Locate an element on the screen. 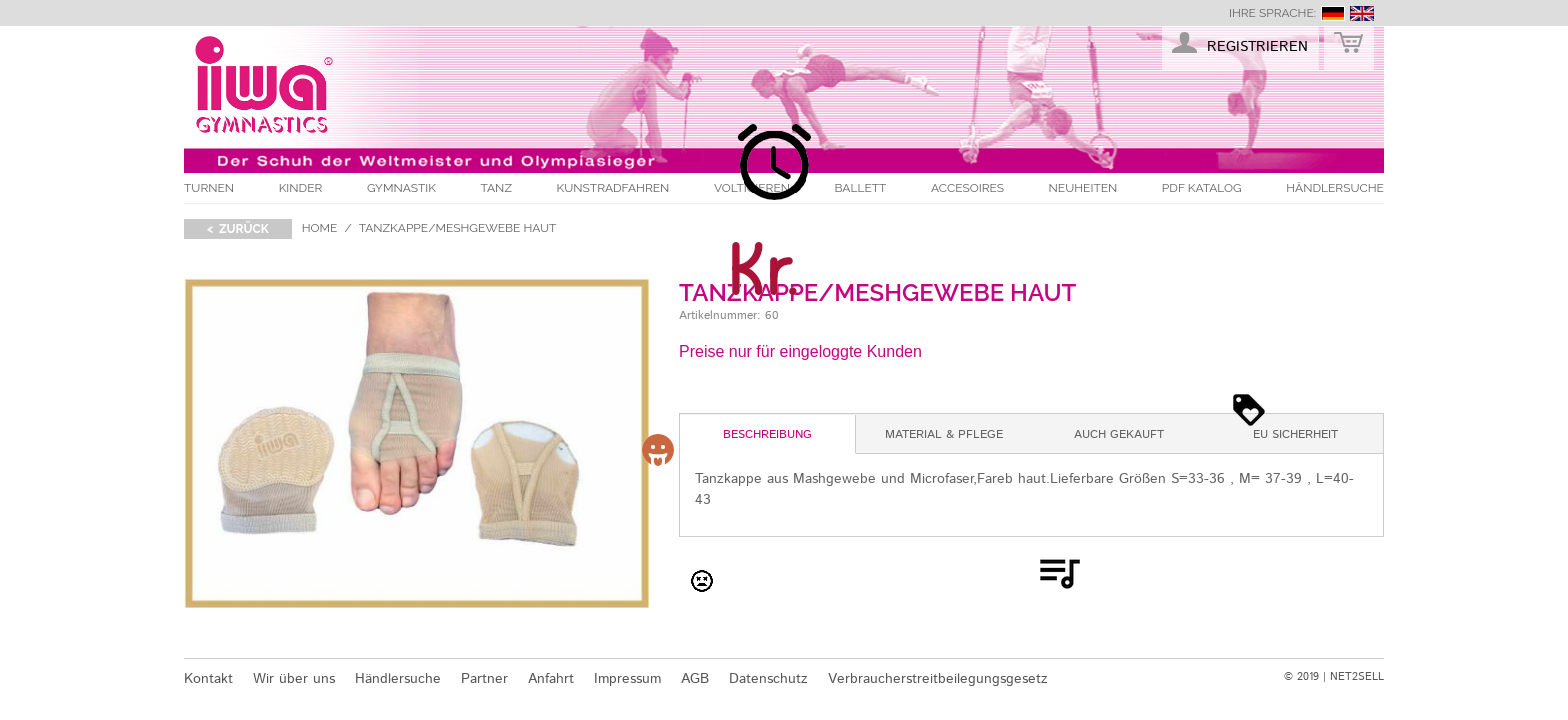 This screenshot has width=1568, height=720. view loyalty rewards or points is located at coordinates (1249, 410).